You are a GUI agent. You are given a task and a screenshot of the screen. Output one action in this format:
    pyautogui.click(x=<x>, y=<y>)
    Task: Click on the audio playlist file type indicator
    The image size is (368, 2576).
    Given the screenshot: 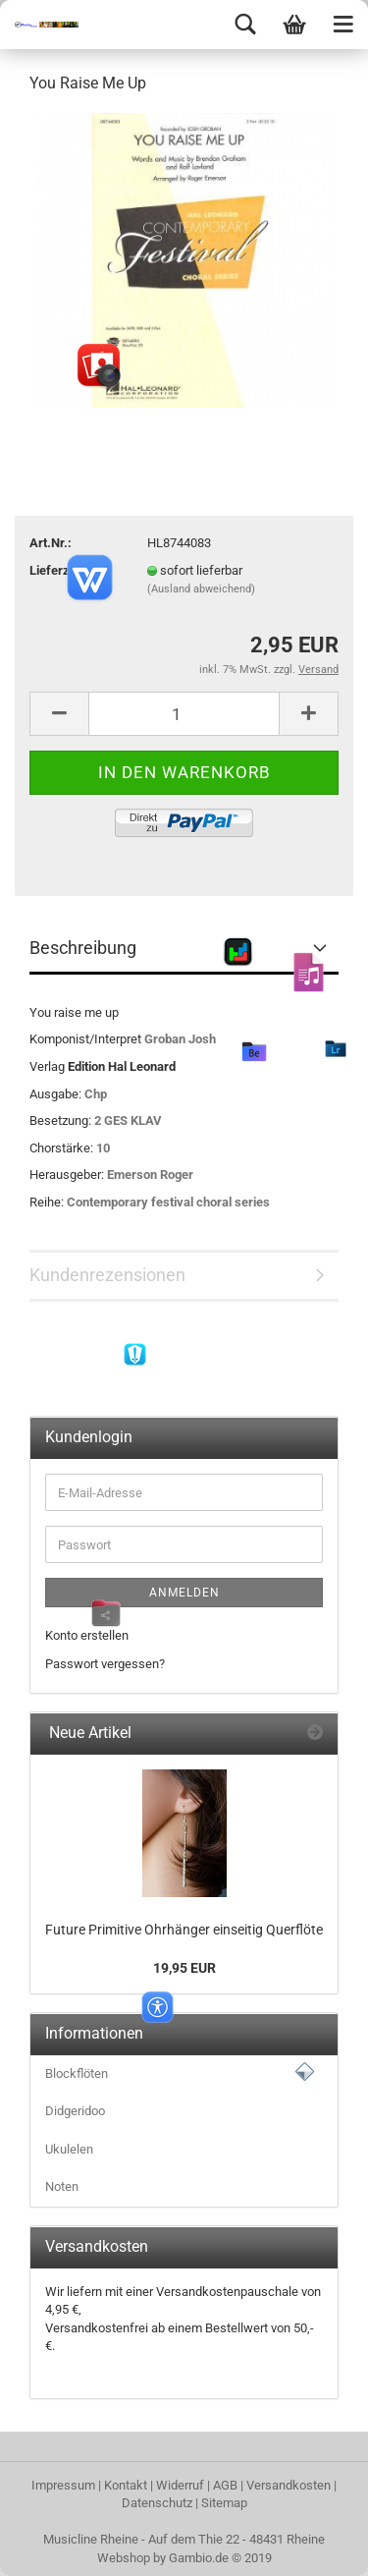 What is the action you would take?
    pyautogui.click(x=308, y=972)
    